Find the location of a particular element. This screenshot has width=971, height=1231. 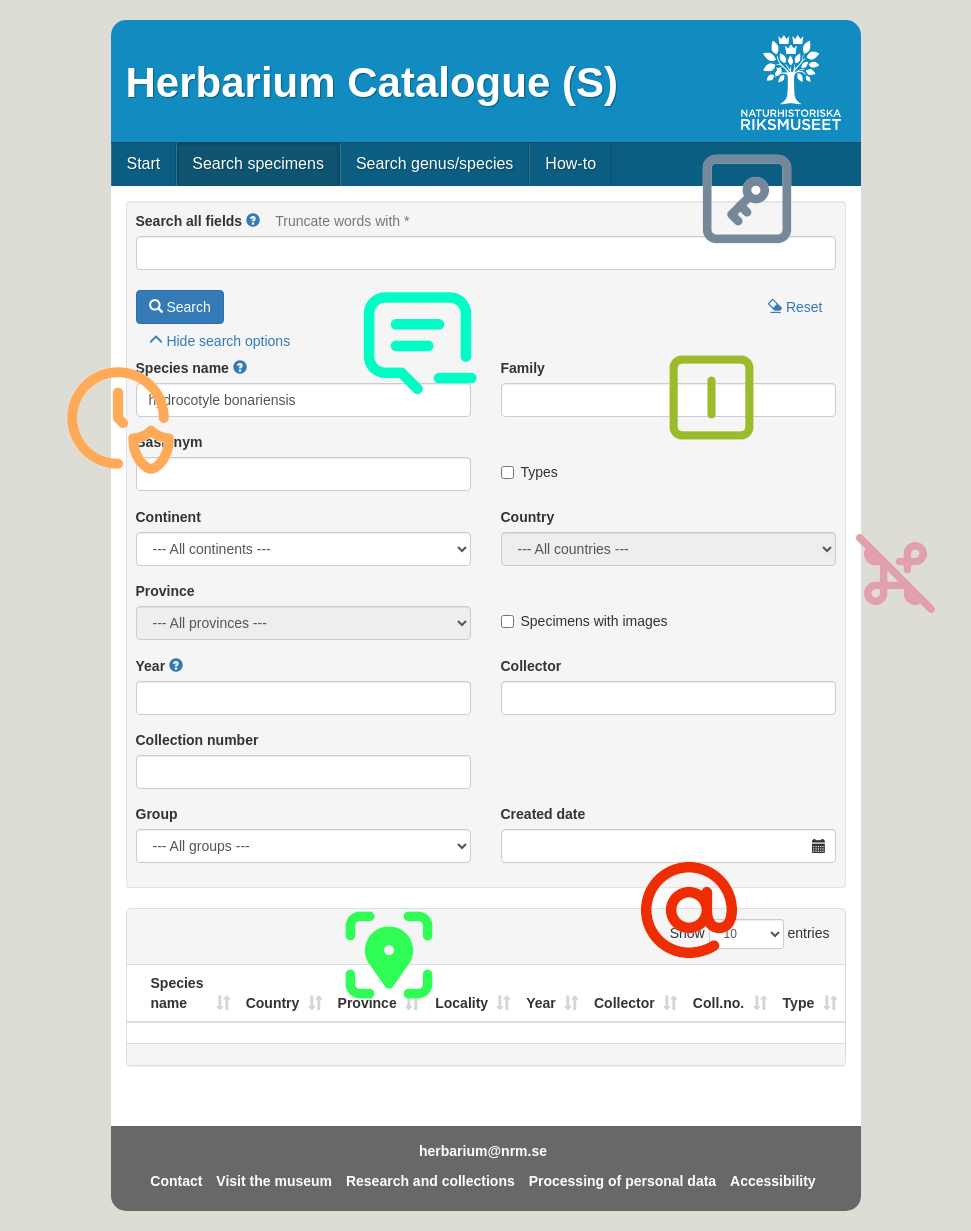

remove a message from the conversation is located at coordinates (417, 340).